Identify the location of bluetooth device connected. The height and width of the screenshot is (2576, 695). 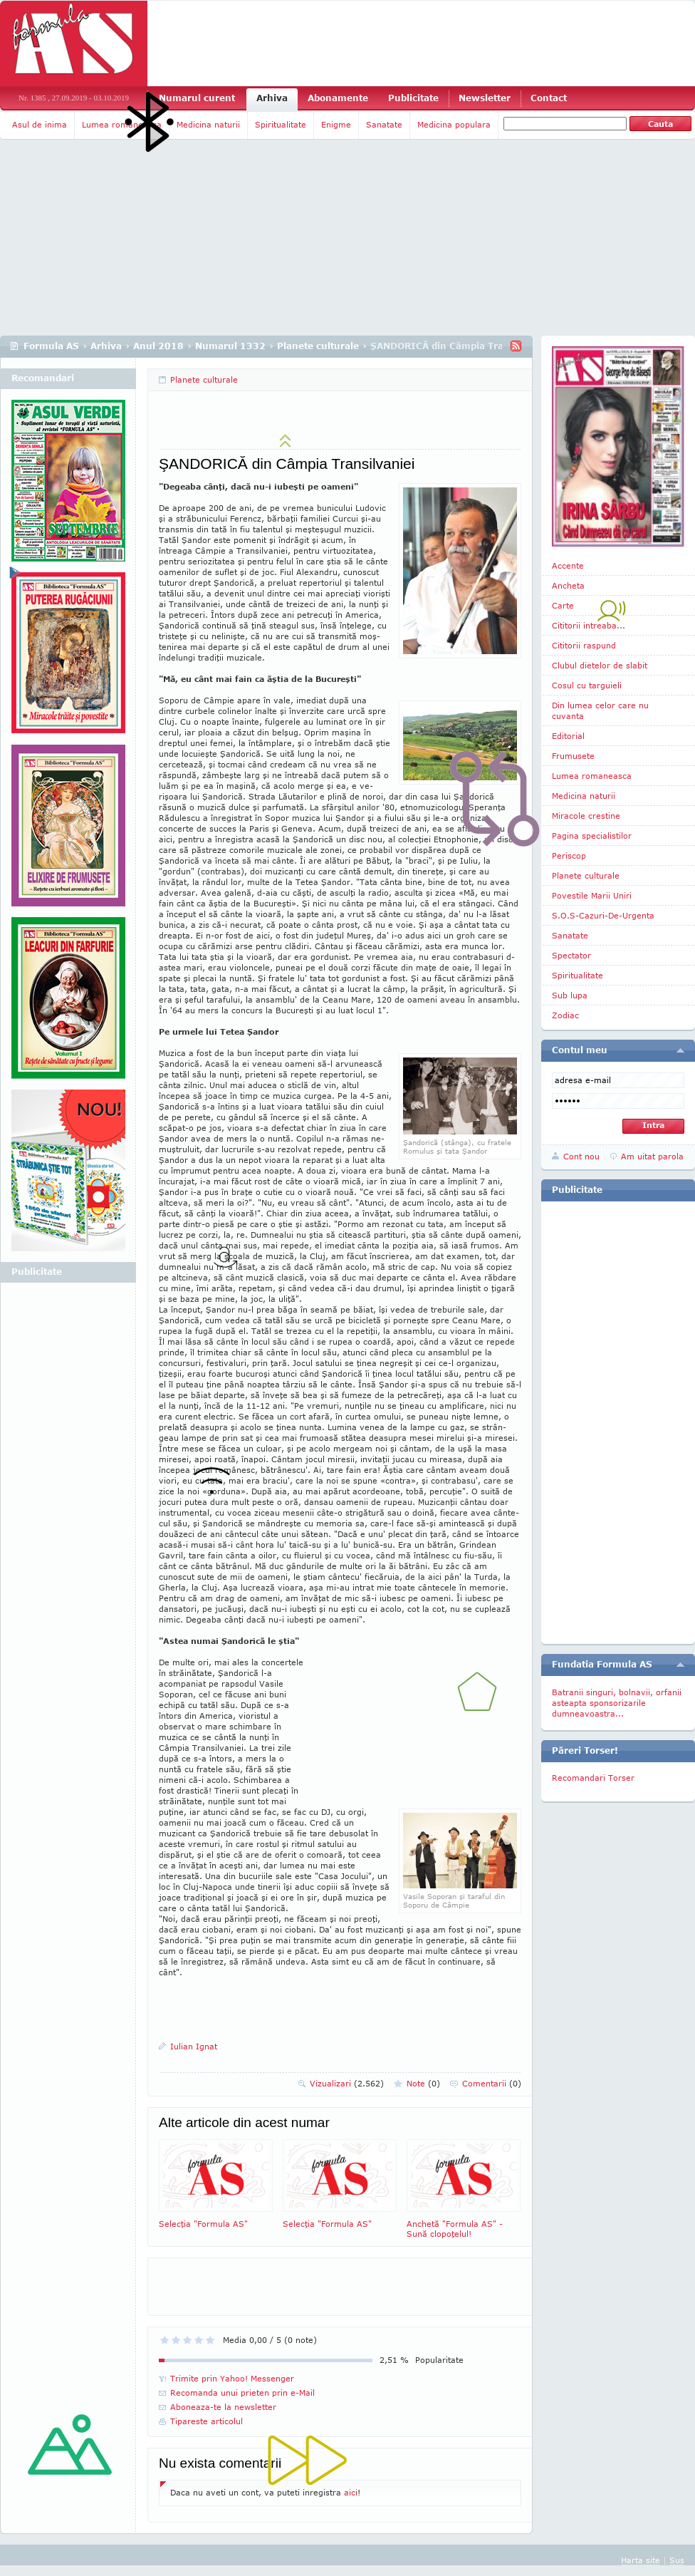
(148, 122).